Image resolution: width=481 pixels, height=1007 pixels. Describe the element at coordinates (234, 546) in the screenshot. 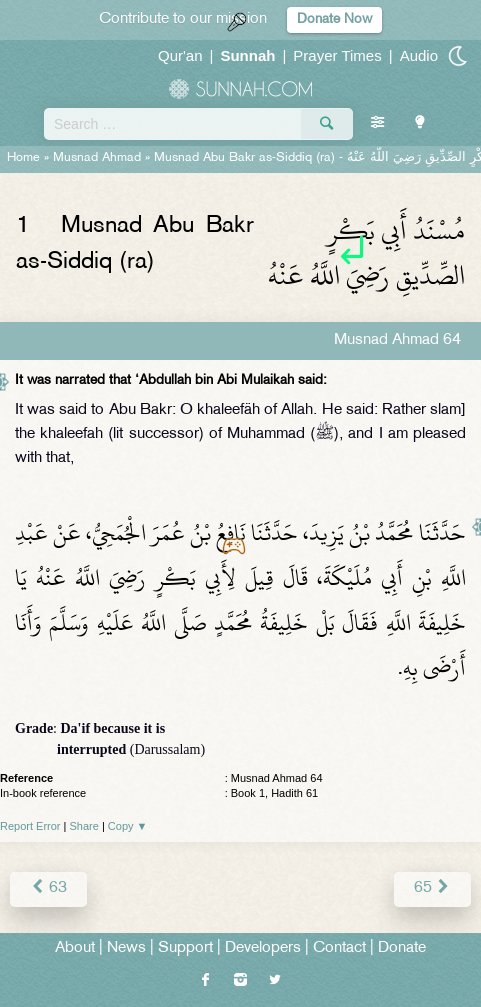

I see `access gaming features or game library` at that location.